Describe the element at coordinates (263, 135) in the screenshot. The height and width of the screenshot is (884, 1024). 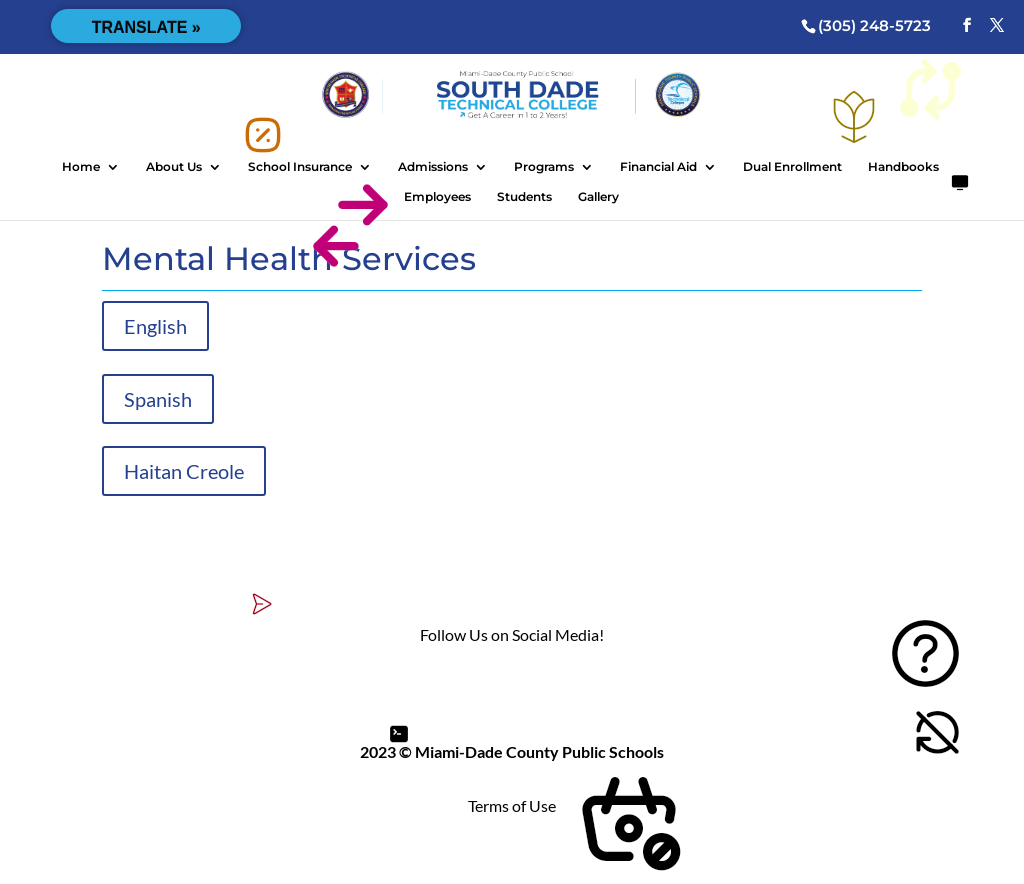
I see `view discount or promotional offer` at that location.